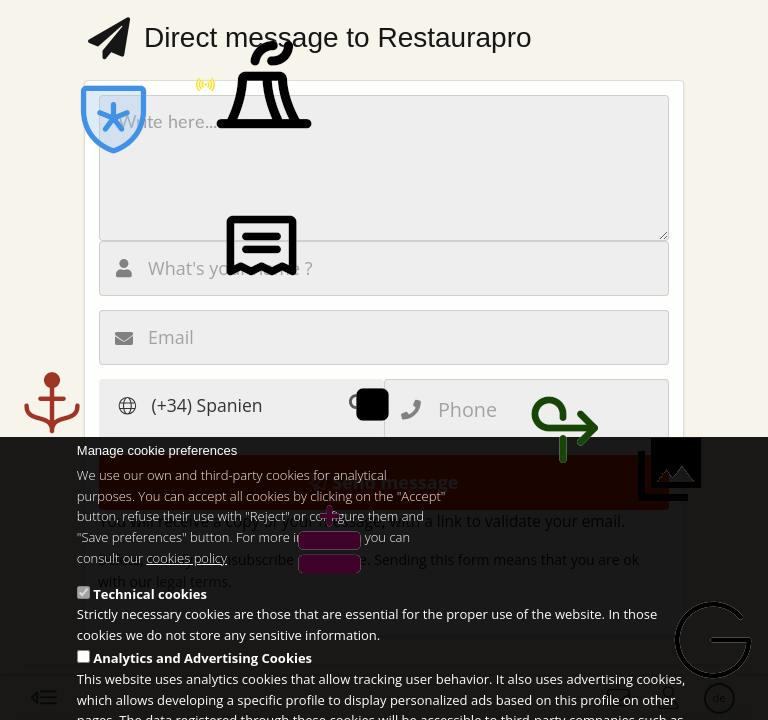  What do you see at coordinates (563, 428) in the screenshot?
I see `redo or repeat the last action` at bounding box center [563, 428].